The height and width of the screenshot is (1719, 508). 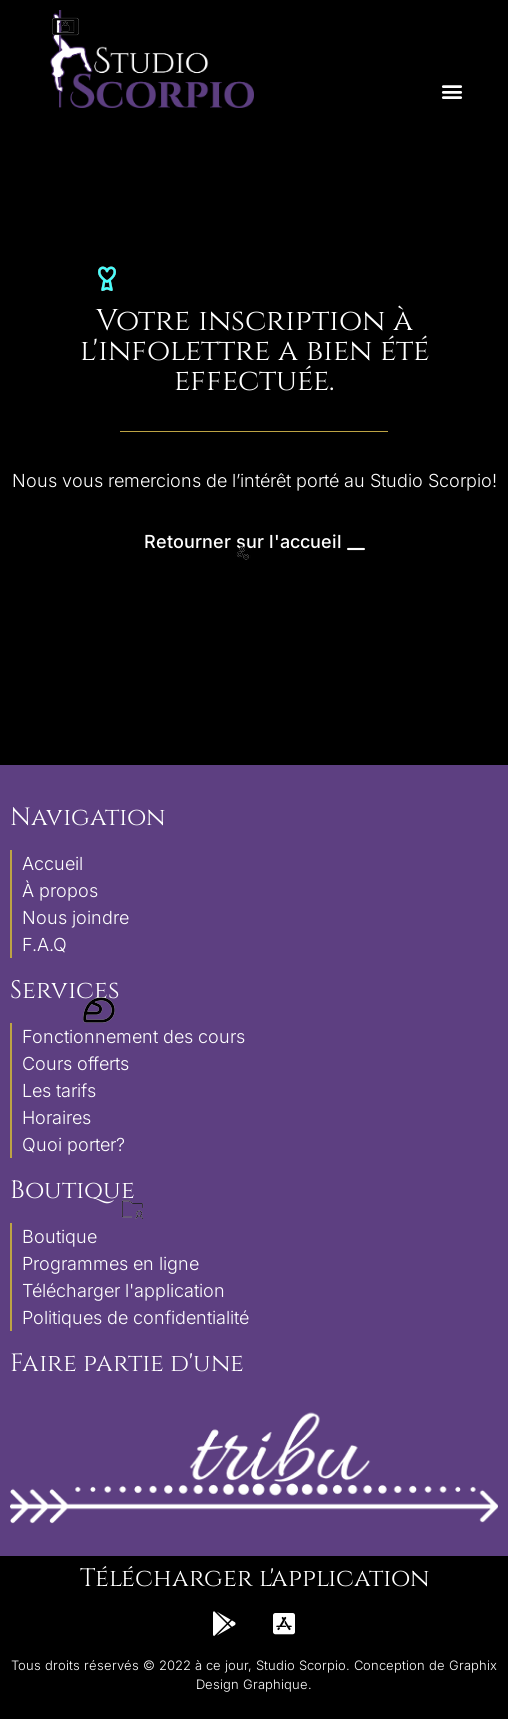 What do you see at coordinates (65, 26) in the screenshot?
I see `lock screen in landscape orientation` at bounding box center [65, 26].